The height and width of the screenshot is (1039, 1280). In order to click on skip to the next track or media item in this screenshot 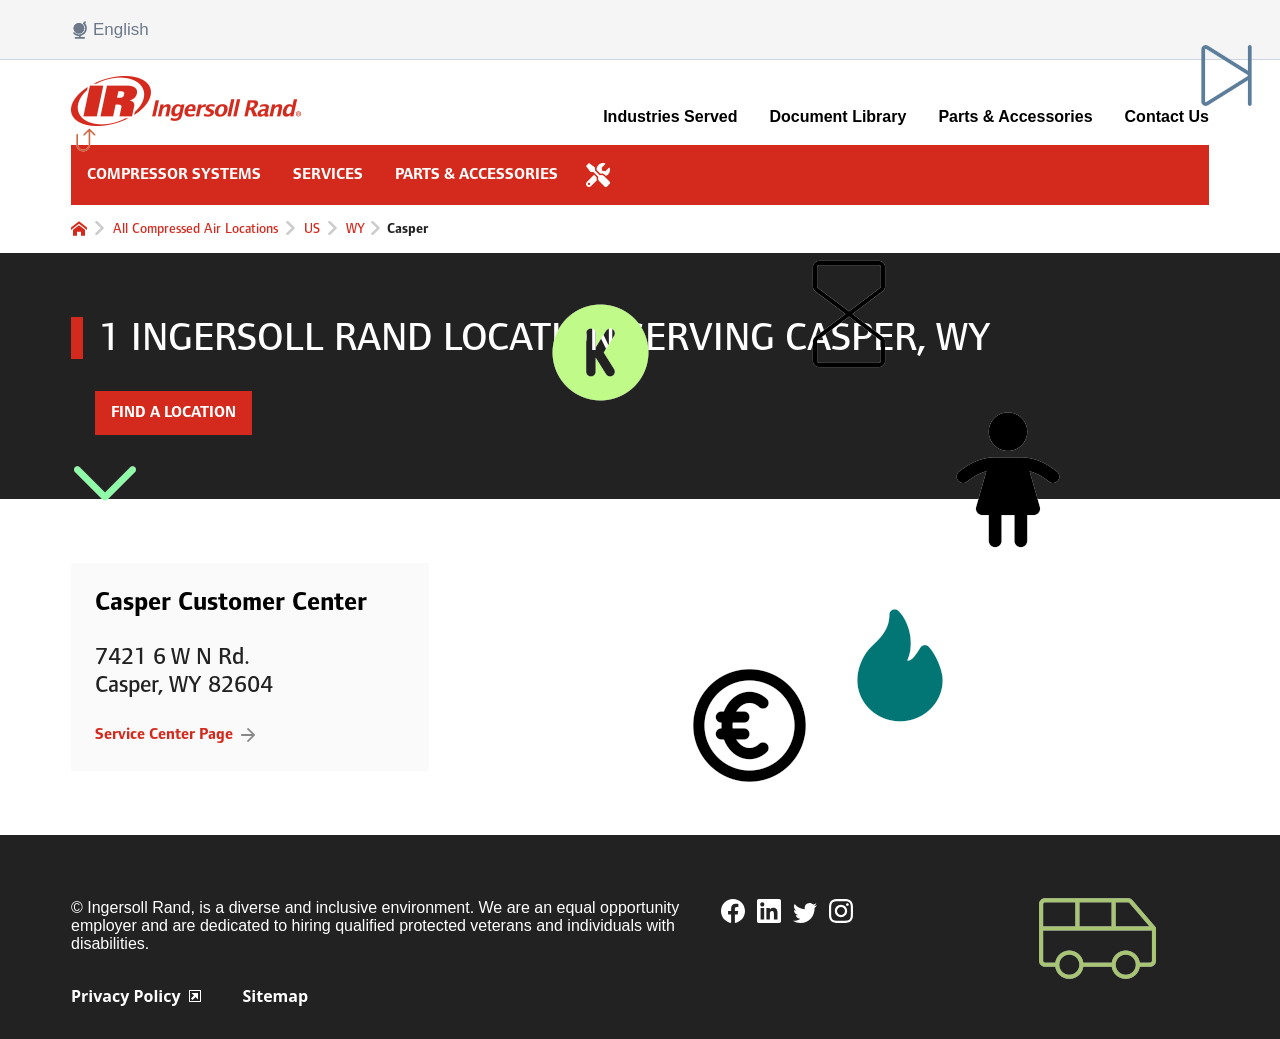, I will do `click(1226, 75)`.